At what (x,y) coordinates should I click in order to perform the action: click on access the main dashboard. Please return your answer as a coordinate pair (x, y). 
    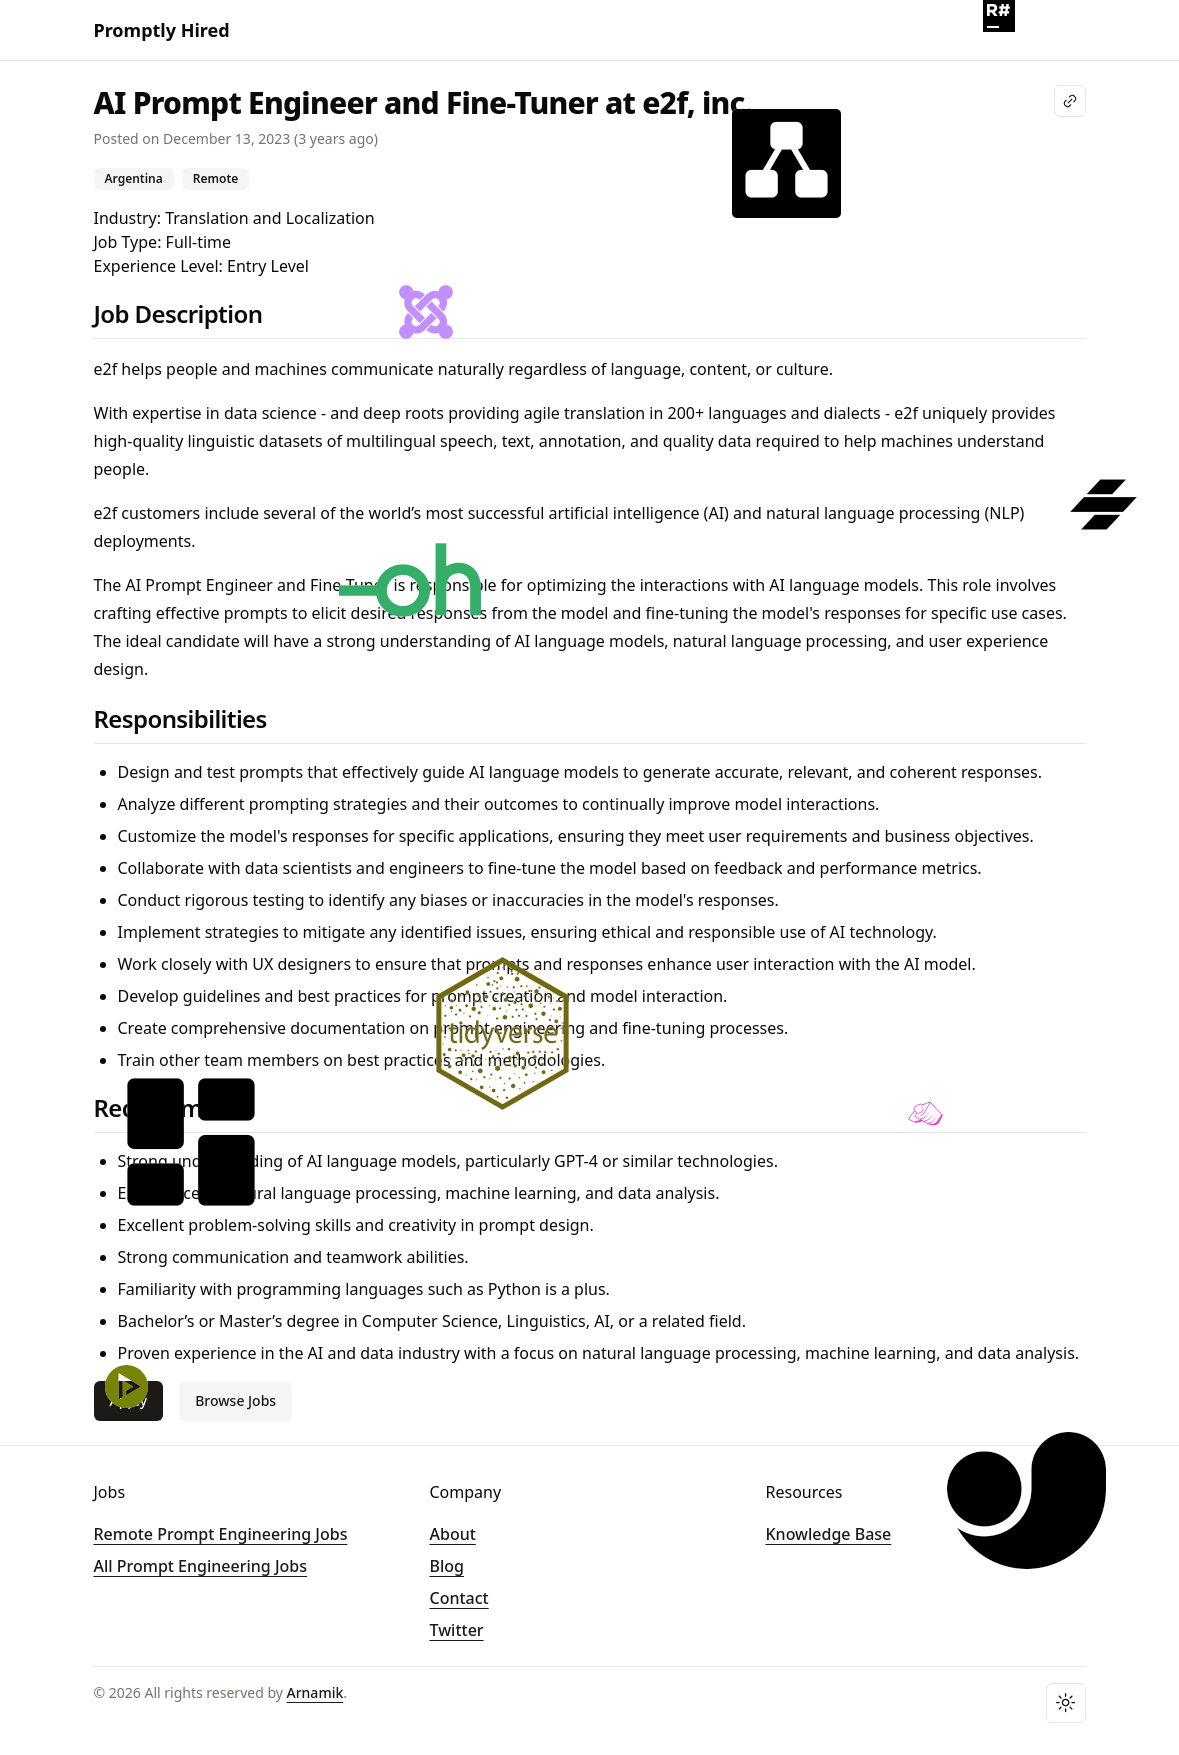
    Looking at the image, I should click on (191, 1142).